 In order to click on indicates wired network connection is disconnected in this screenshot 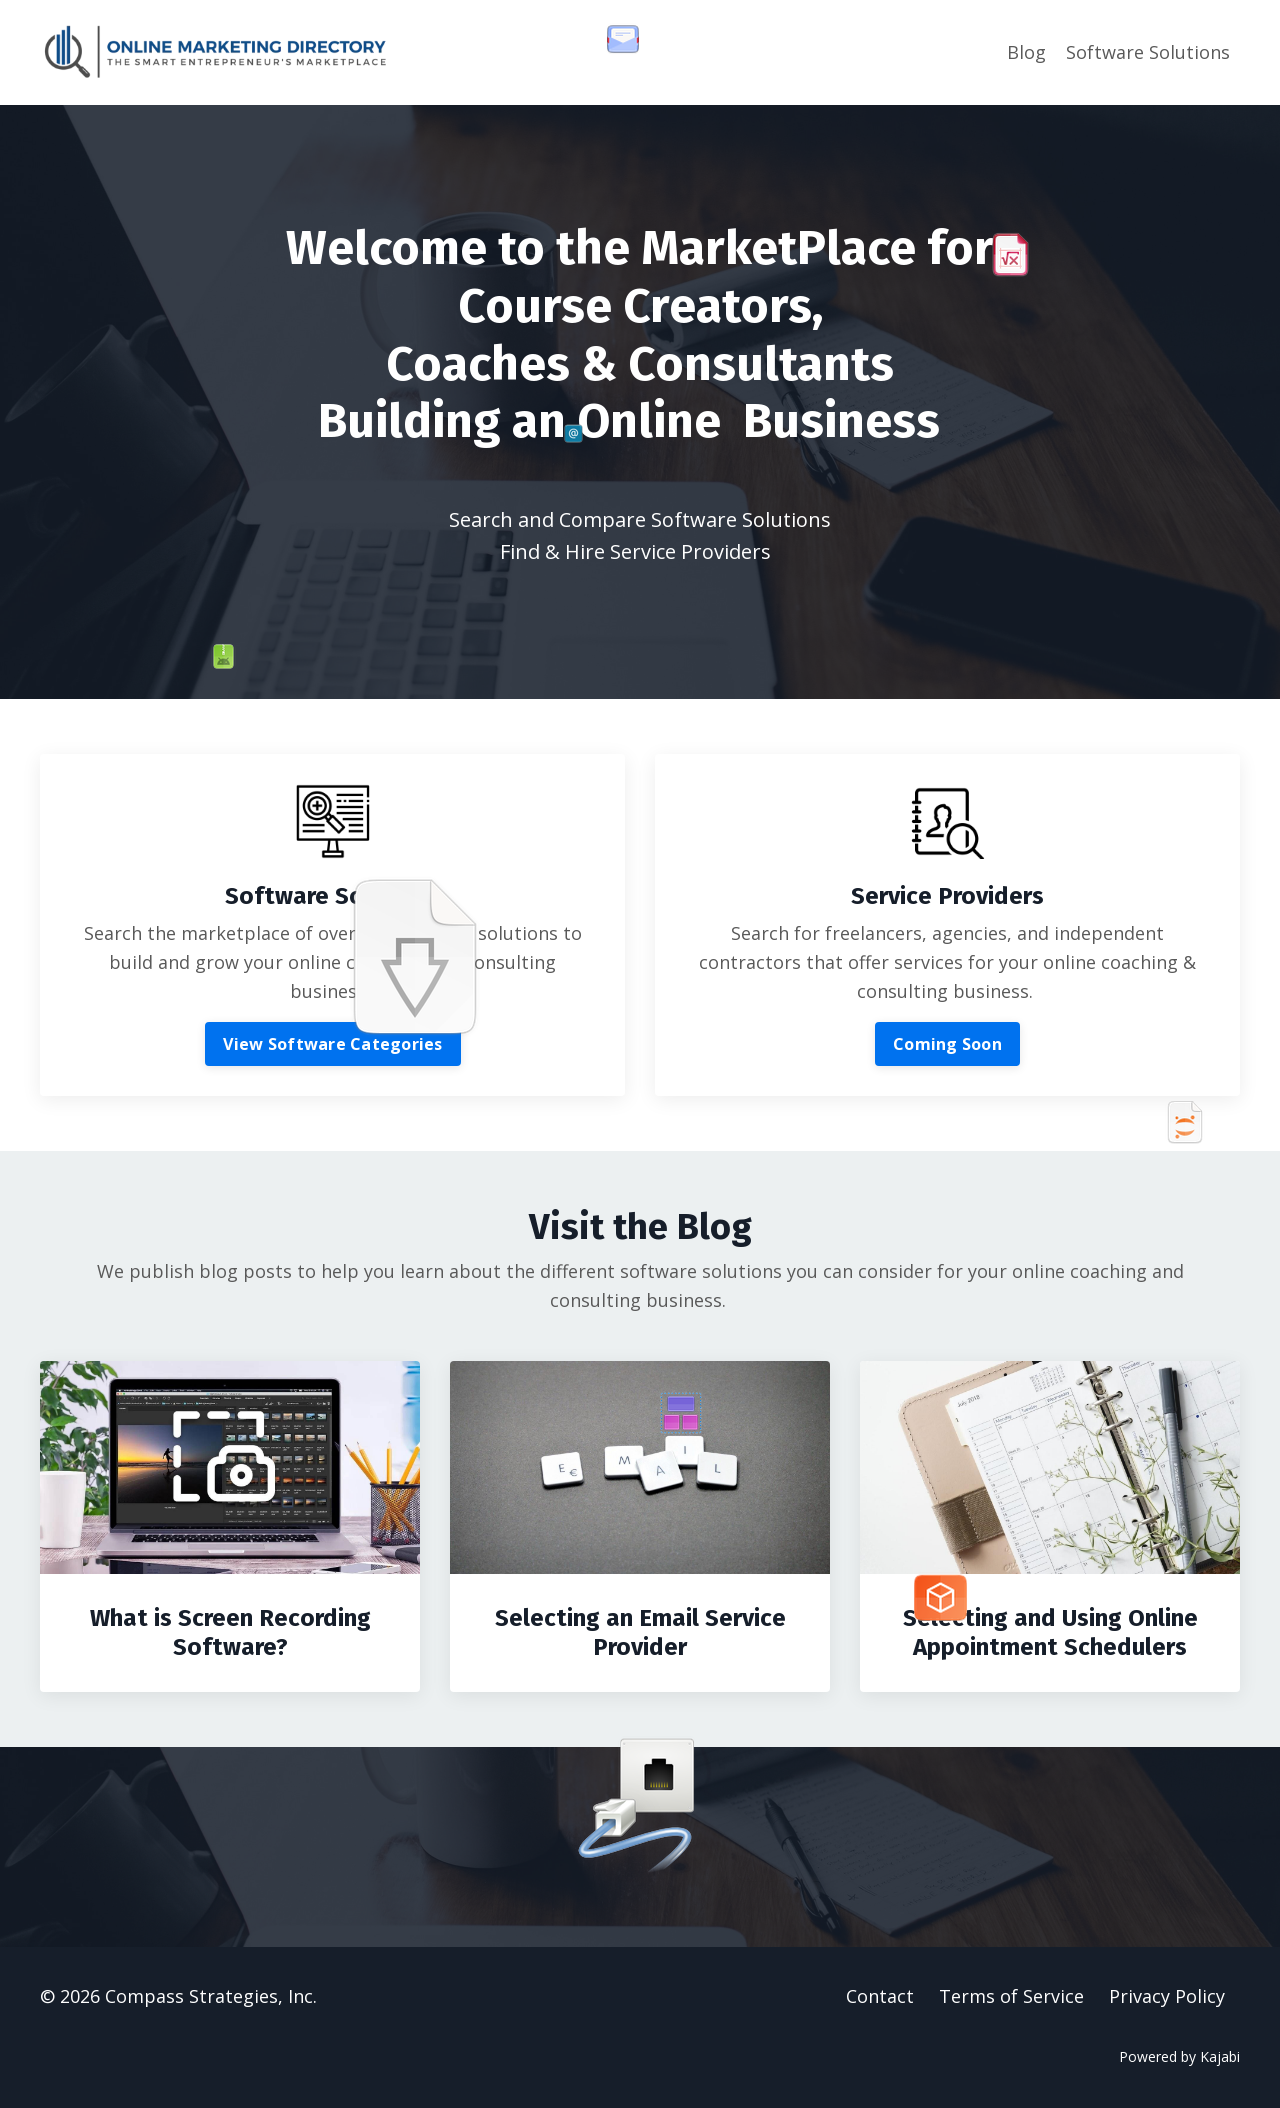, I will do `click(640, 1805)`.